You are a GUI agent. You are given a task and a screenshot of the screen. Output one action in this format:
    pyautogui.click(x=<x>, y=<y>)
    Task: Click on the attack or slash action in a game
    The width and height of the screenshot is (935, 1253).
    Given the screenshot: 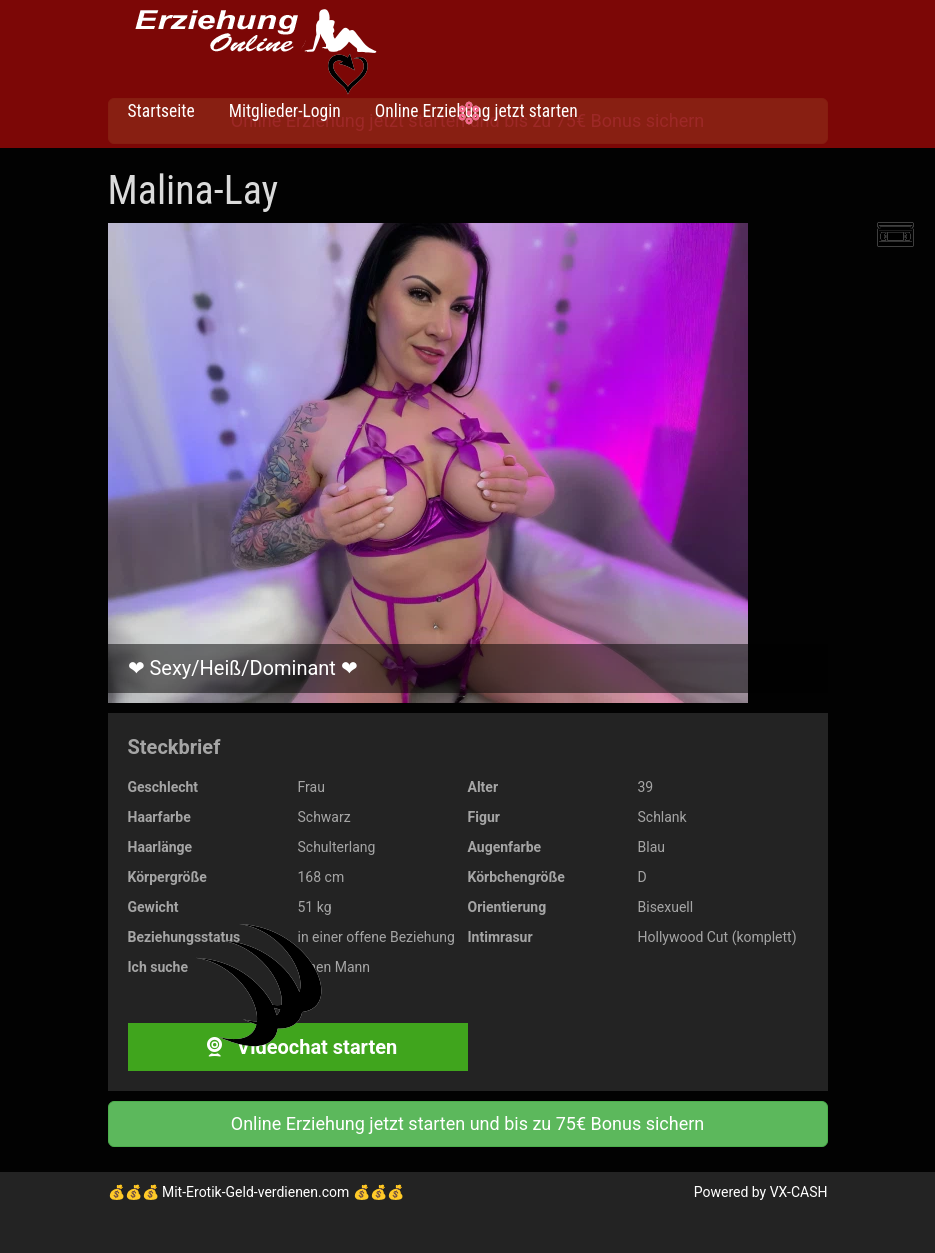 What is the action you would take?
    pyautogui.click(x=258, y=985)
    